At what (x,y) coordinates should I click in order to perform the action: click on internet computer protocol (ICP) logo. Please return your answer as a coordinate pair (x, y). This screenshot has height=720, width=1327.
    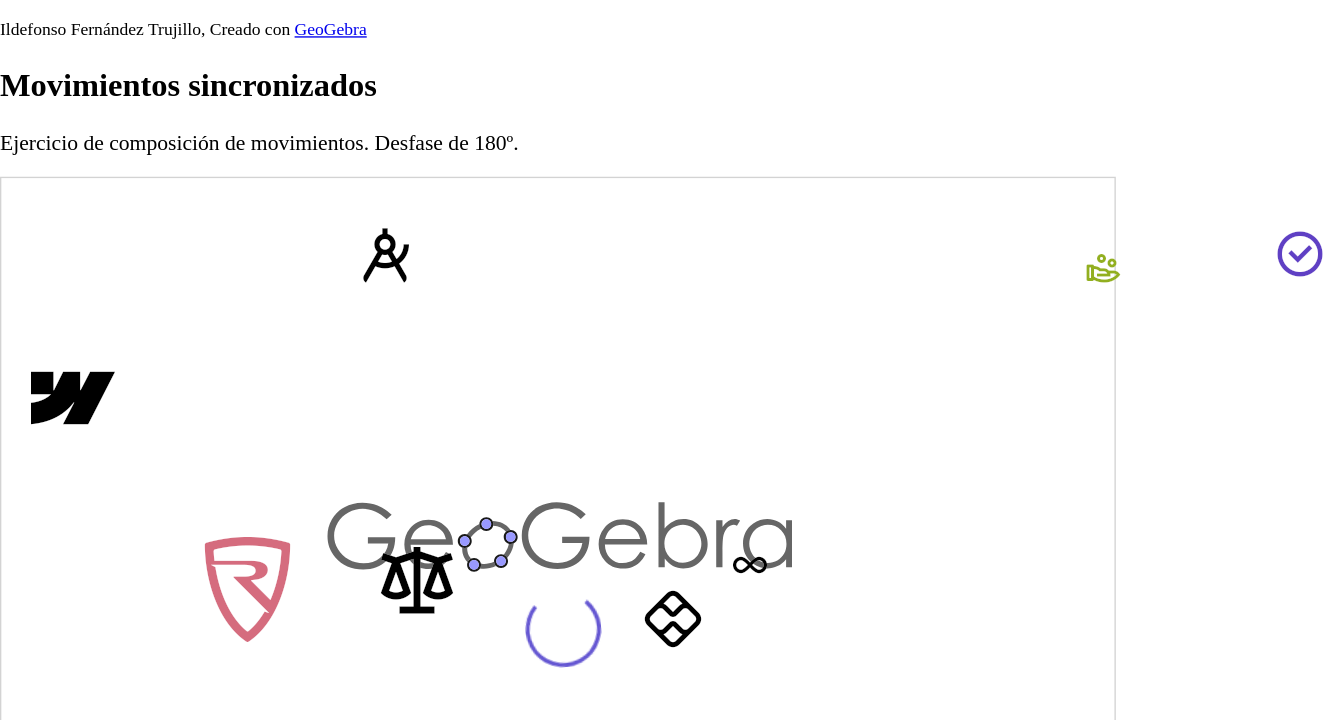
    Looking at the image, I should click on (750, 565).